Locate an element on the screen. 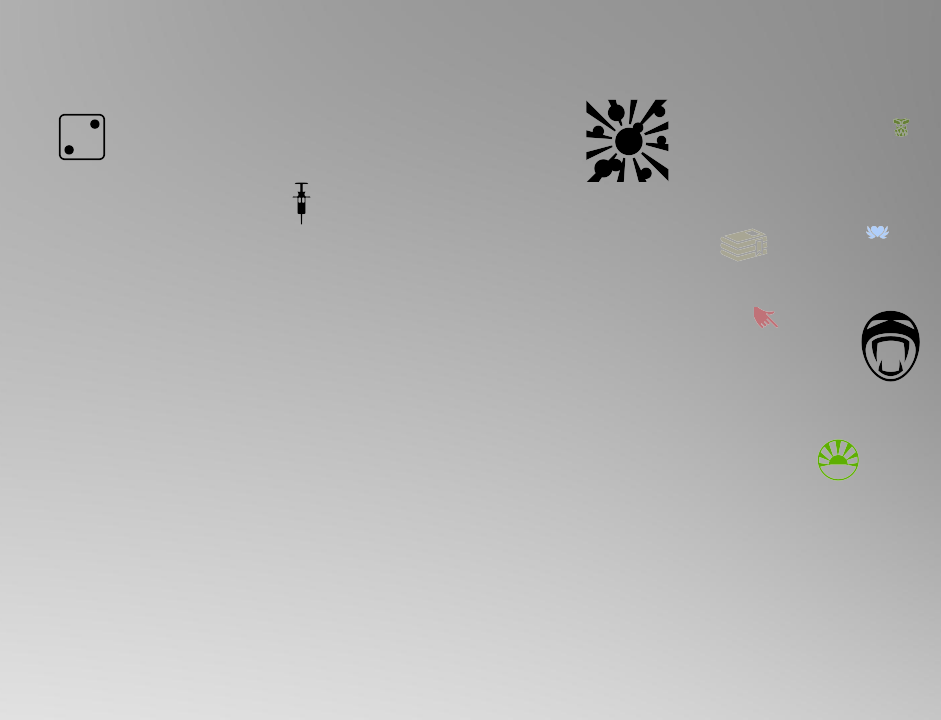 This screenshot has height=720, width=941. roll dice or randomize selection is located at coordinates (82, 137).